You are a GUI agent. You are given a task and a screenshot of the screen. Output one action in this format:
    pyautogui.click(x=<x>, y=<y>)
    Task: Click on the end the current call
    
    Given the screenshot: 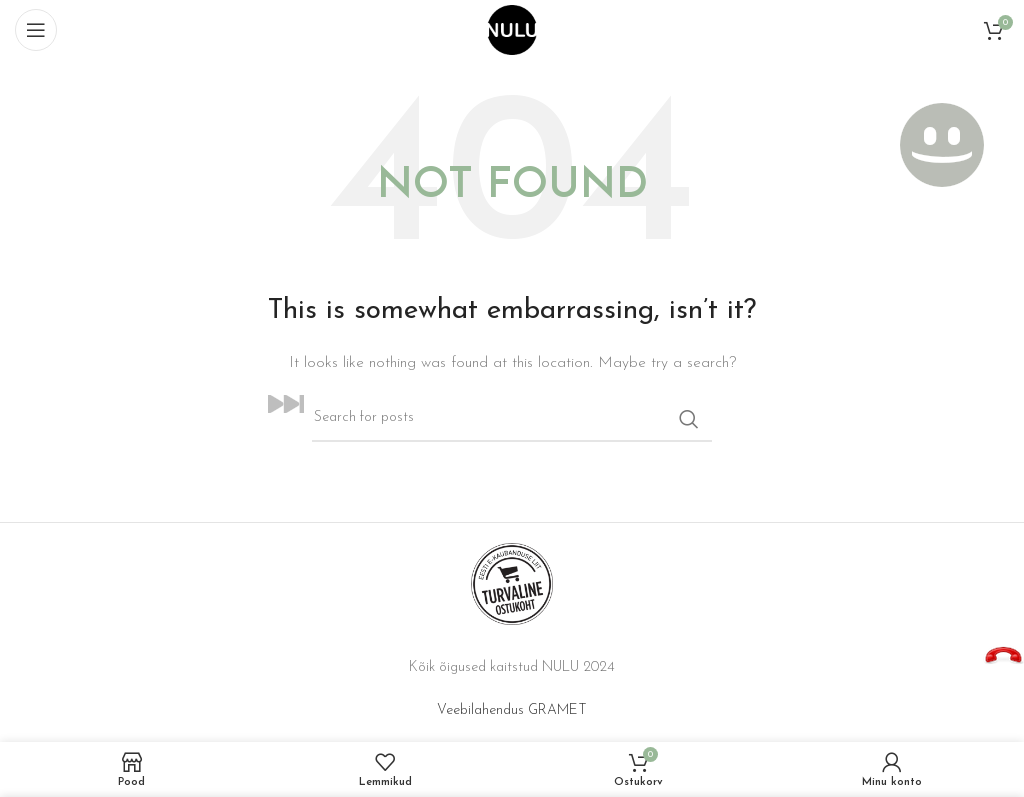 What is the action you would take?
    pyautogui.click(x=1003, y=649)
    